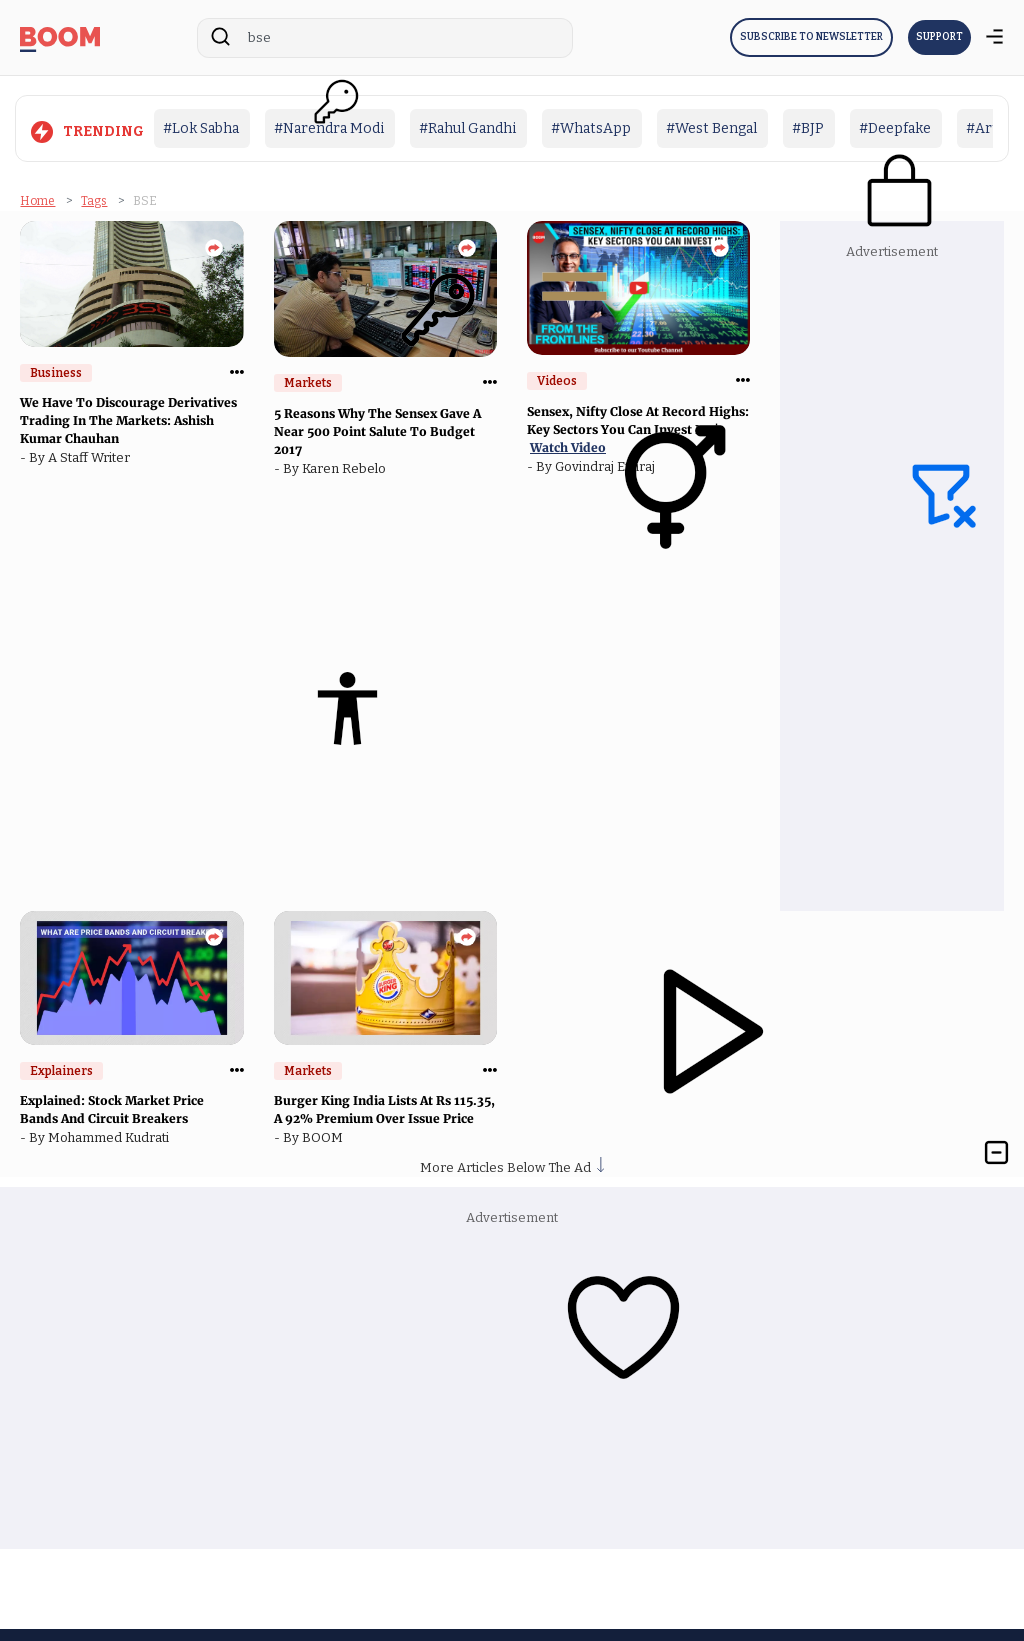 Image resolution: width=1024 pixels, height=1641 pixels. Describe the element at coordinates (574, 286) in the screenshot. I see `reorder or rearrange list items` at that location.